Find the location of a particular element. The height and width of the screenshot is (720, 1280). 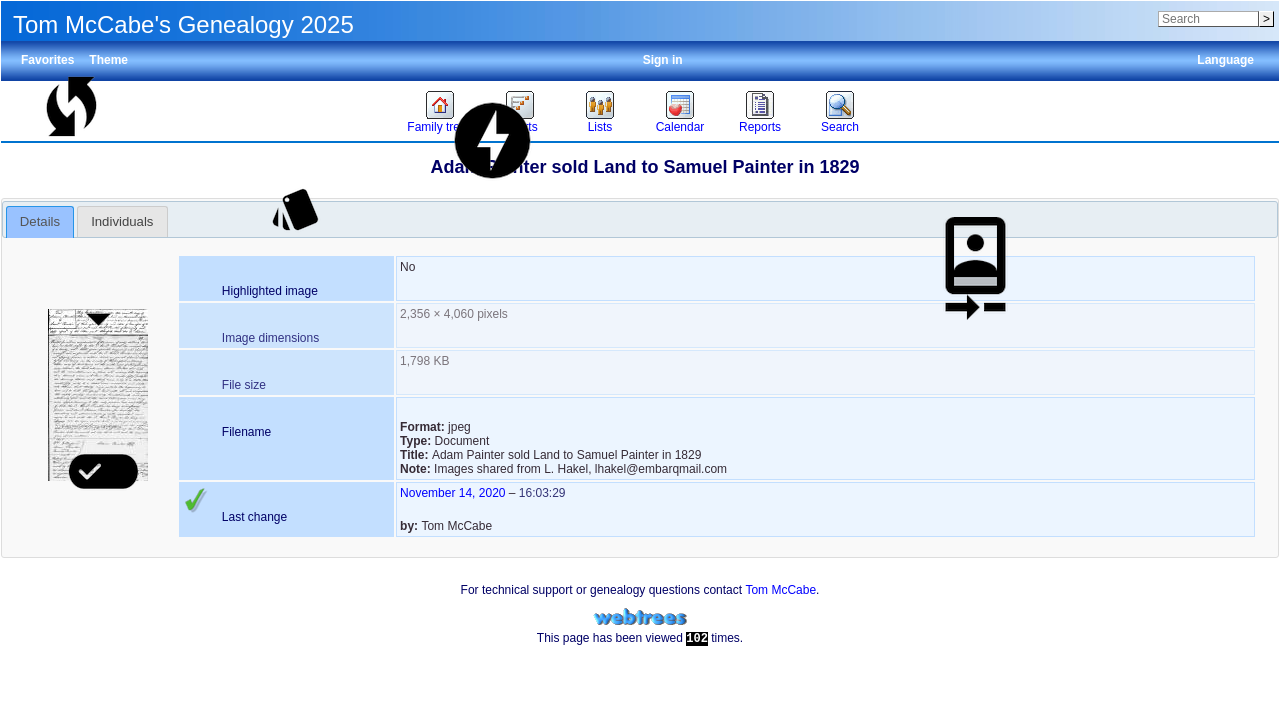

indicates offline mode or cached content available is located at coordinates (492, 140).